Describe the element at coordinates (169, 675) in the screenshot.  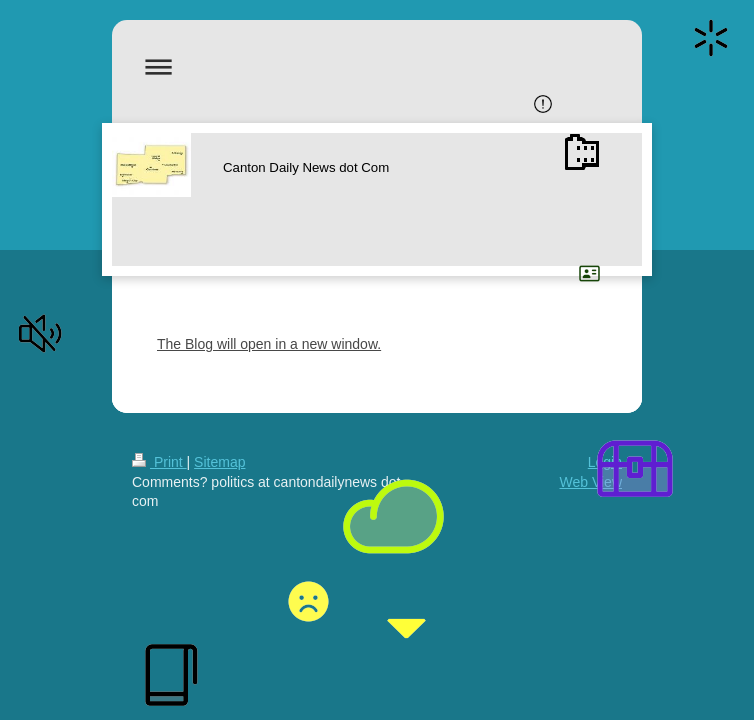
I see `indicates towel or linen amenities available` at that location.